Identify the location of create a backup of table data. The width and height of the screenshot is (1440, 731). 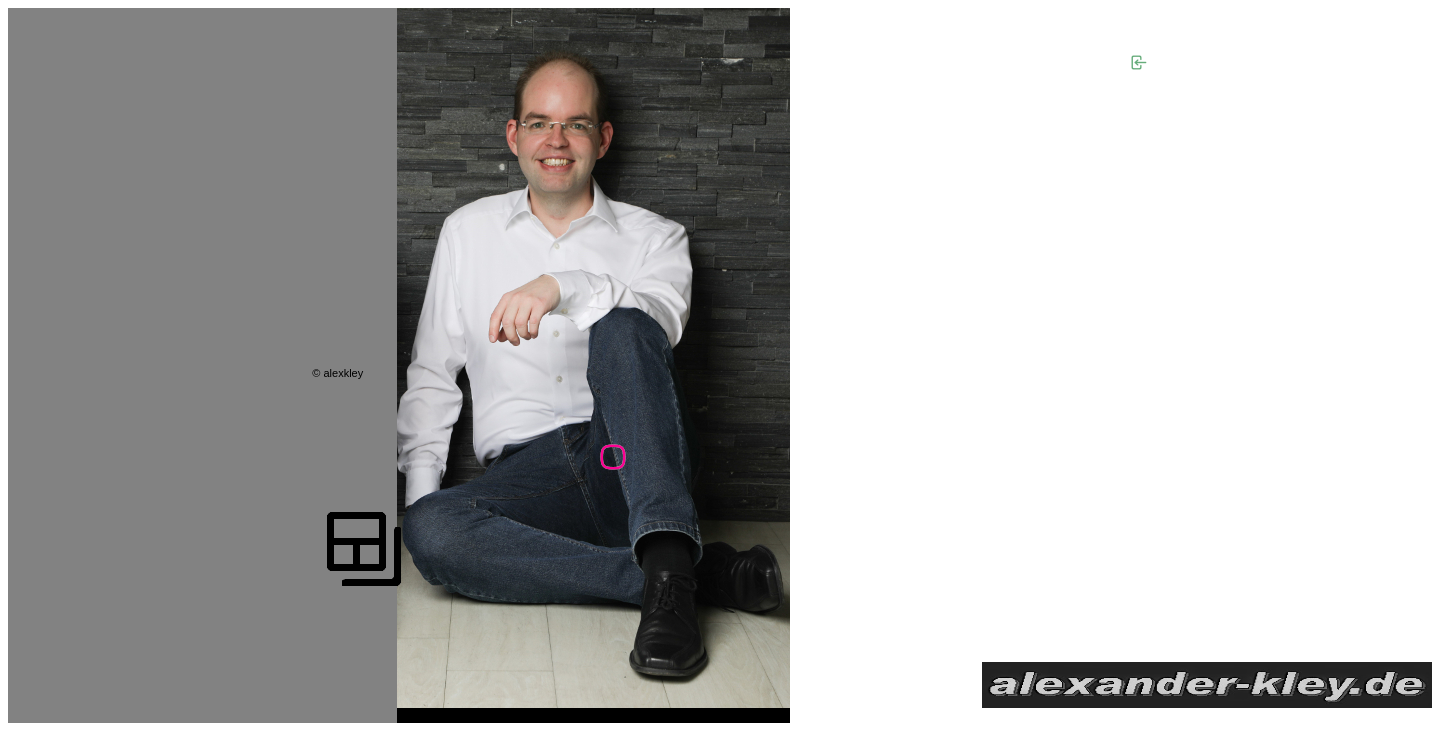
(364, 549).